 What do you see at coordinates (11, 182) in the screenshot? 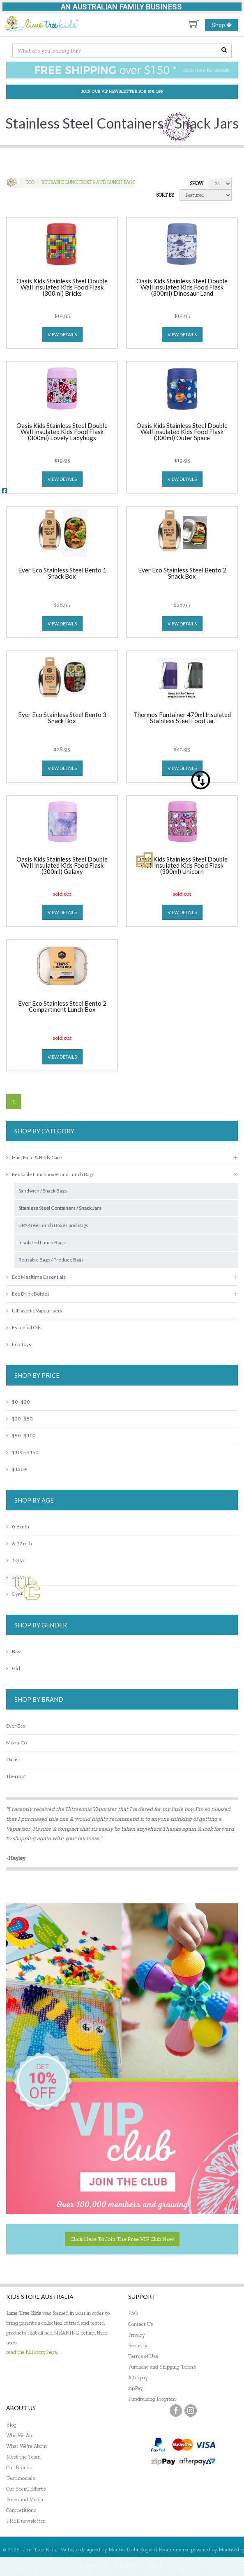
I see `google bigtable service logo` at bounding box center [11, 182].